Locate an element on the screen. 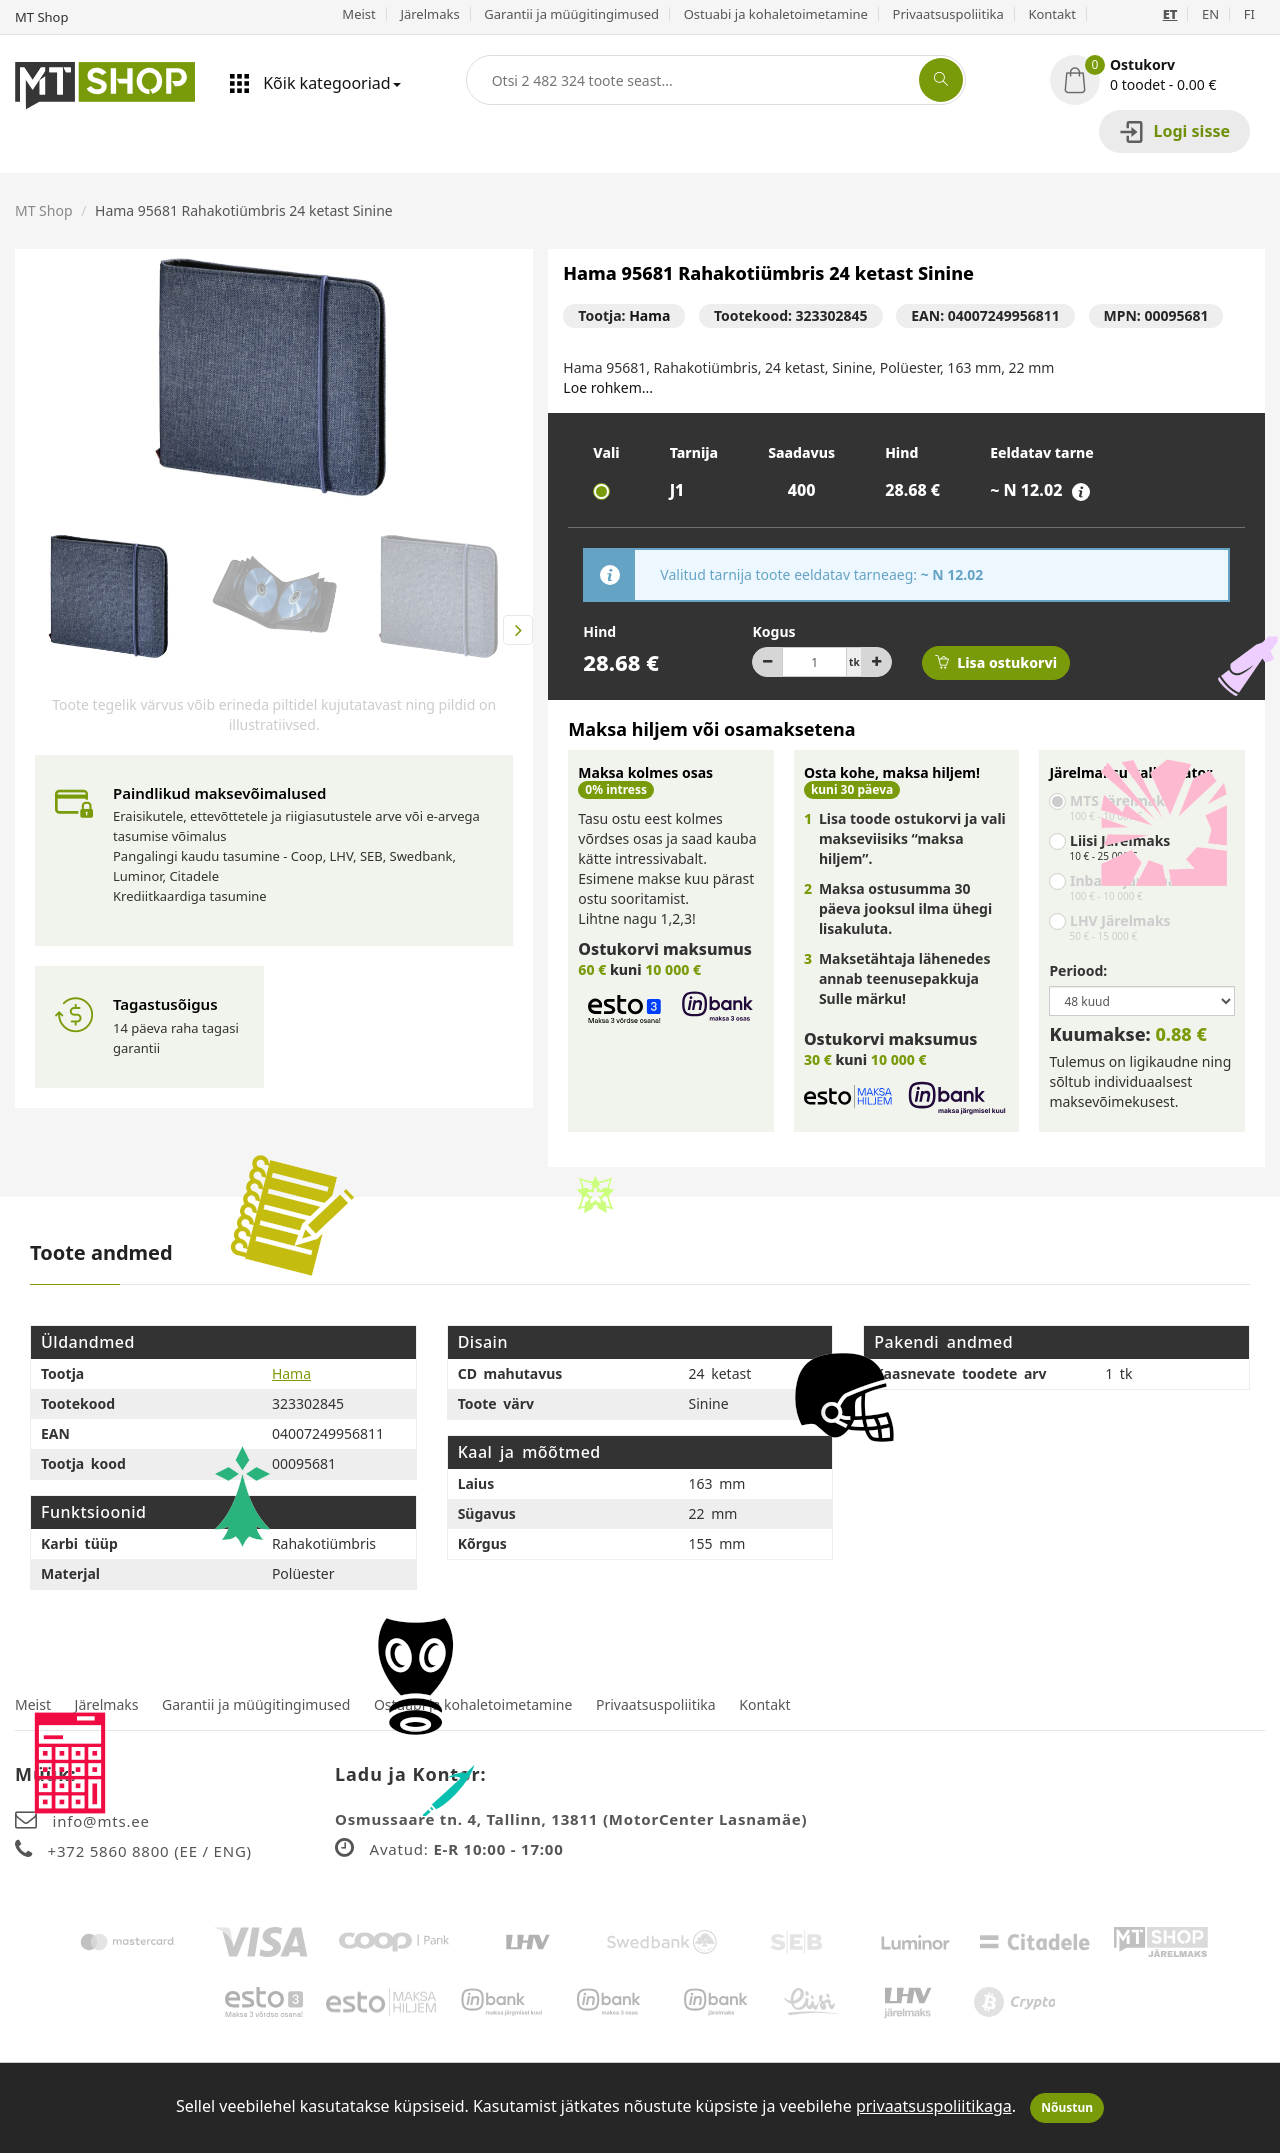 The width and height of the screenshot is (1280, 2153). indicates hazardous environment or toxic zone is located at coordinates (417, 1676).